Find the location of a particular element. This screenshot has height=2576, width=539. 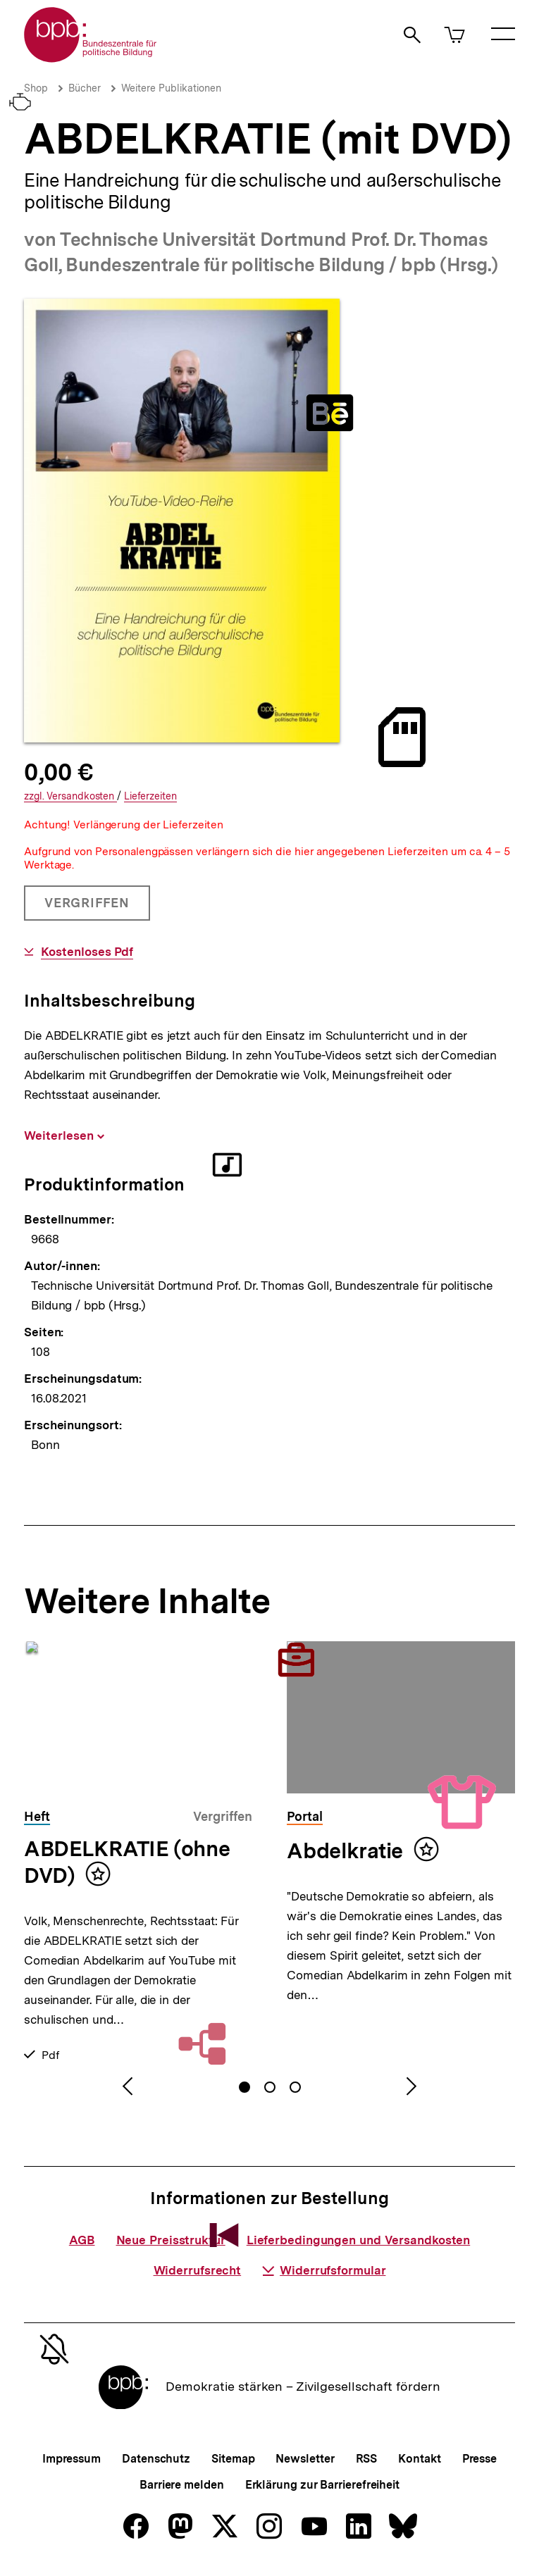

mute or disable notifications is located at coordinates (54, 2349).